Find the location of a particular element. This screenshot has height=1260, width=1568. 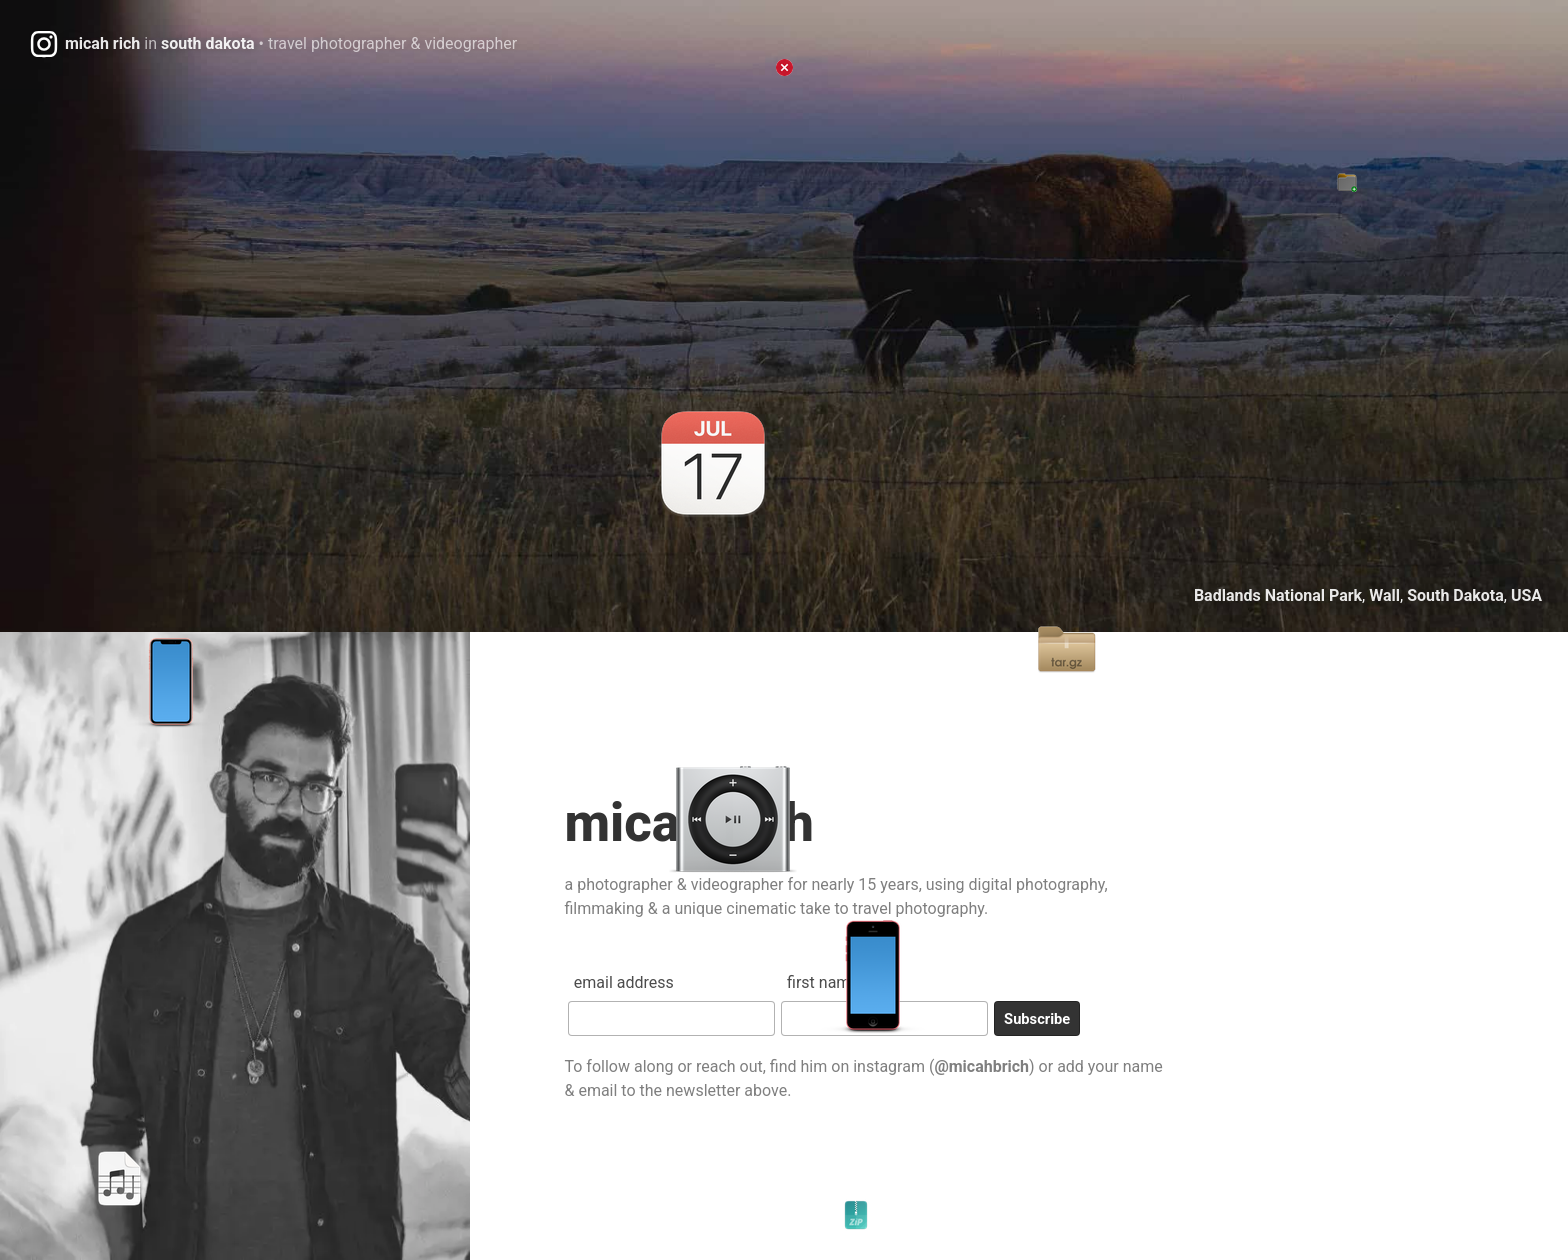

open calendar app is located at coordinates (713, 463).